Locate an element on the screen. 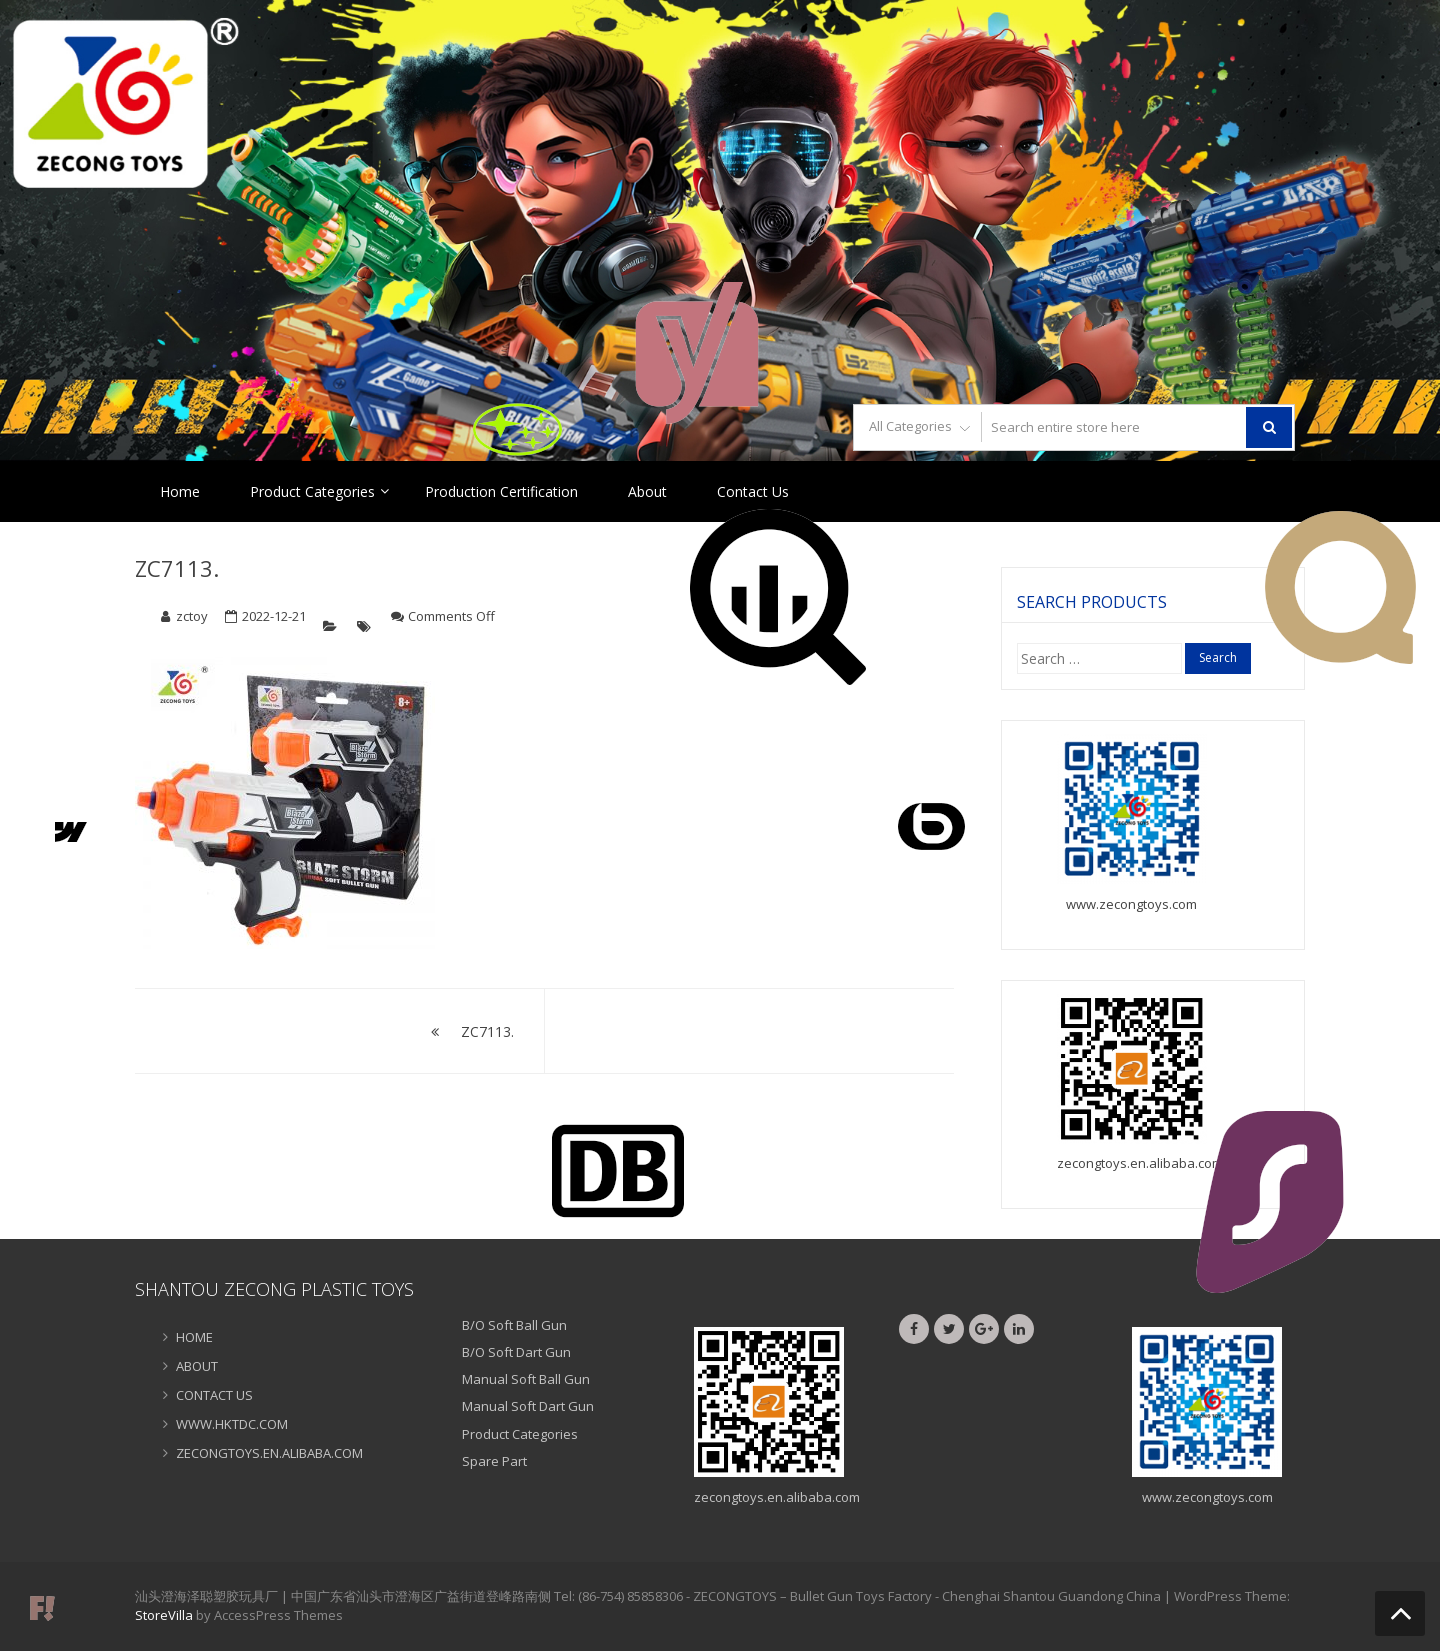 The height and width of the screenshot is (1651, 1440). Fritz! brand logo is located at coordinates (42, 1608).